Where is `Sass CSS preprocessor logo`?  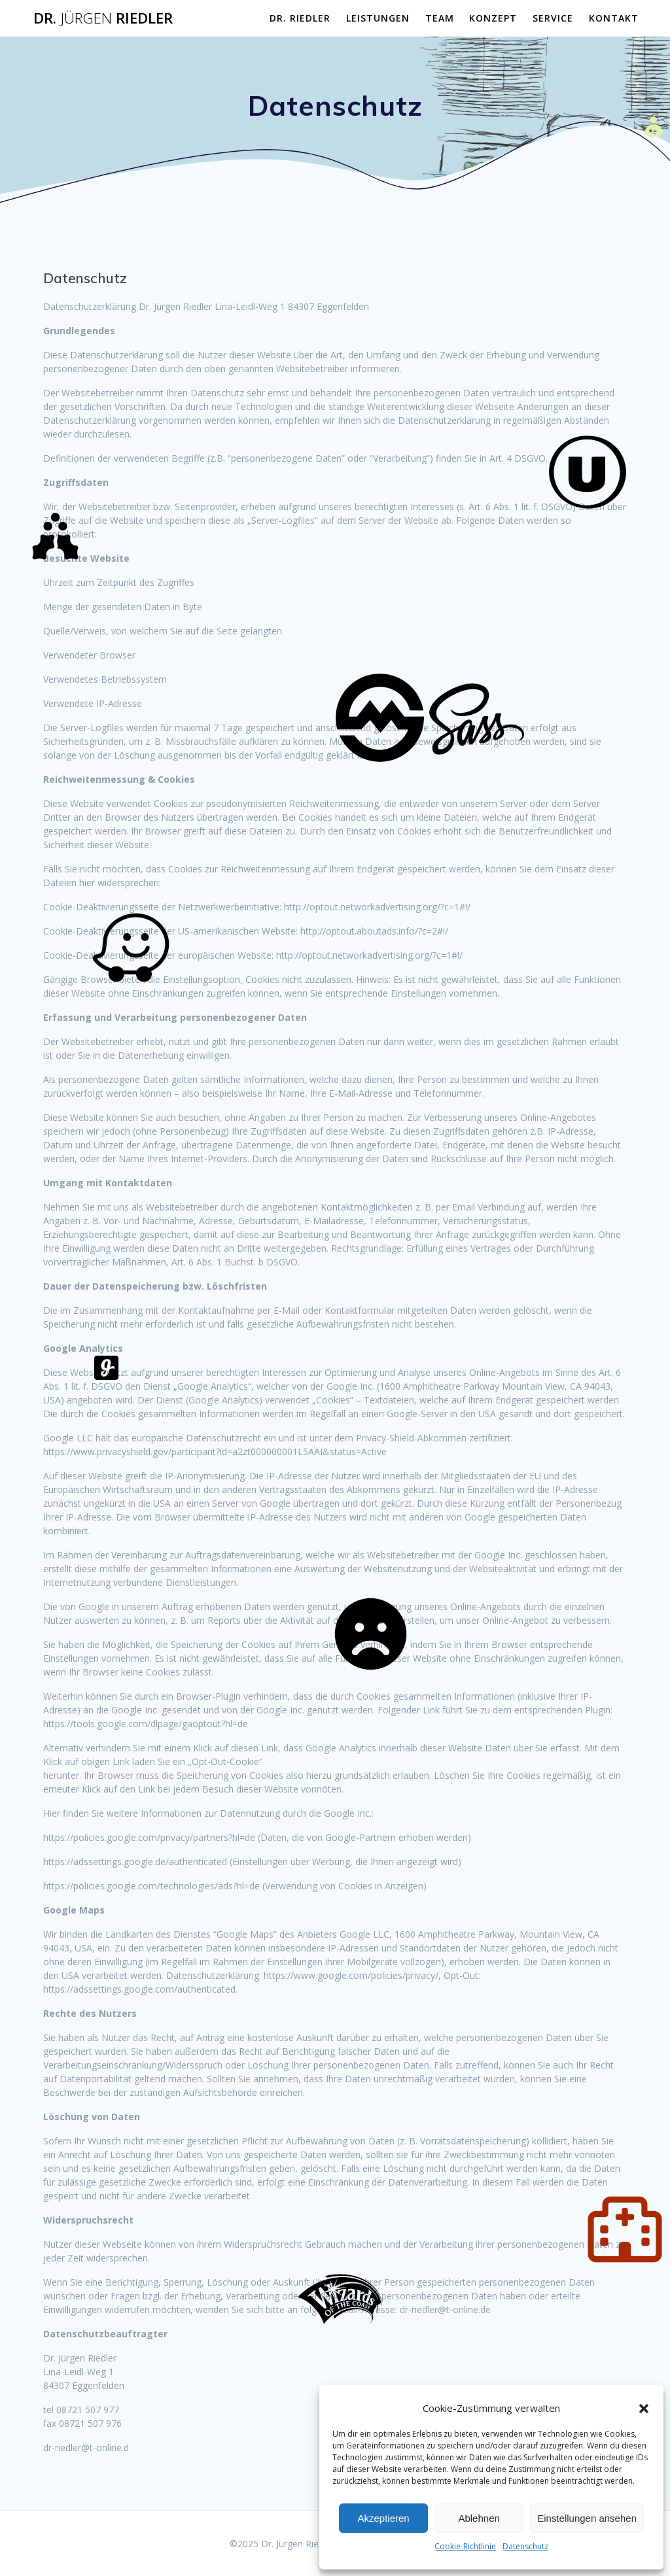 Sass CSS preprocessor logo is located at coordinates (476, 719).